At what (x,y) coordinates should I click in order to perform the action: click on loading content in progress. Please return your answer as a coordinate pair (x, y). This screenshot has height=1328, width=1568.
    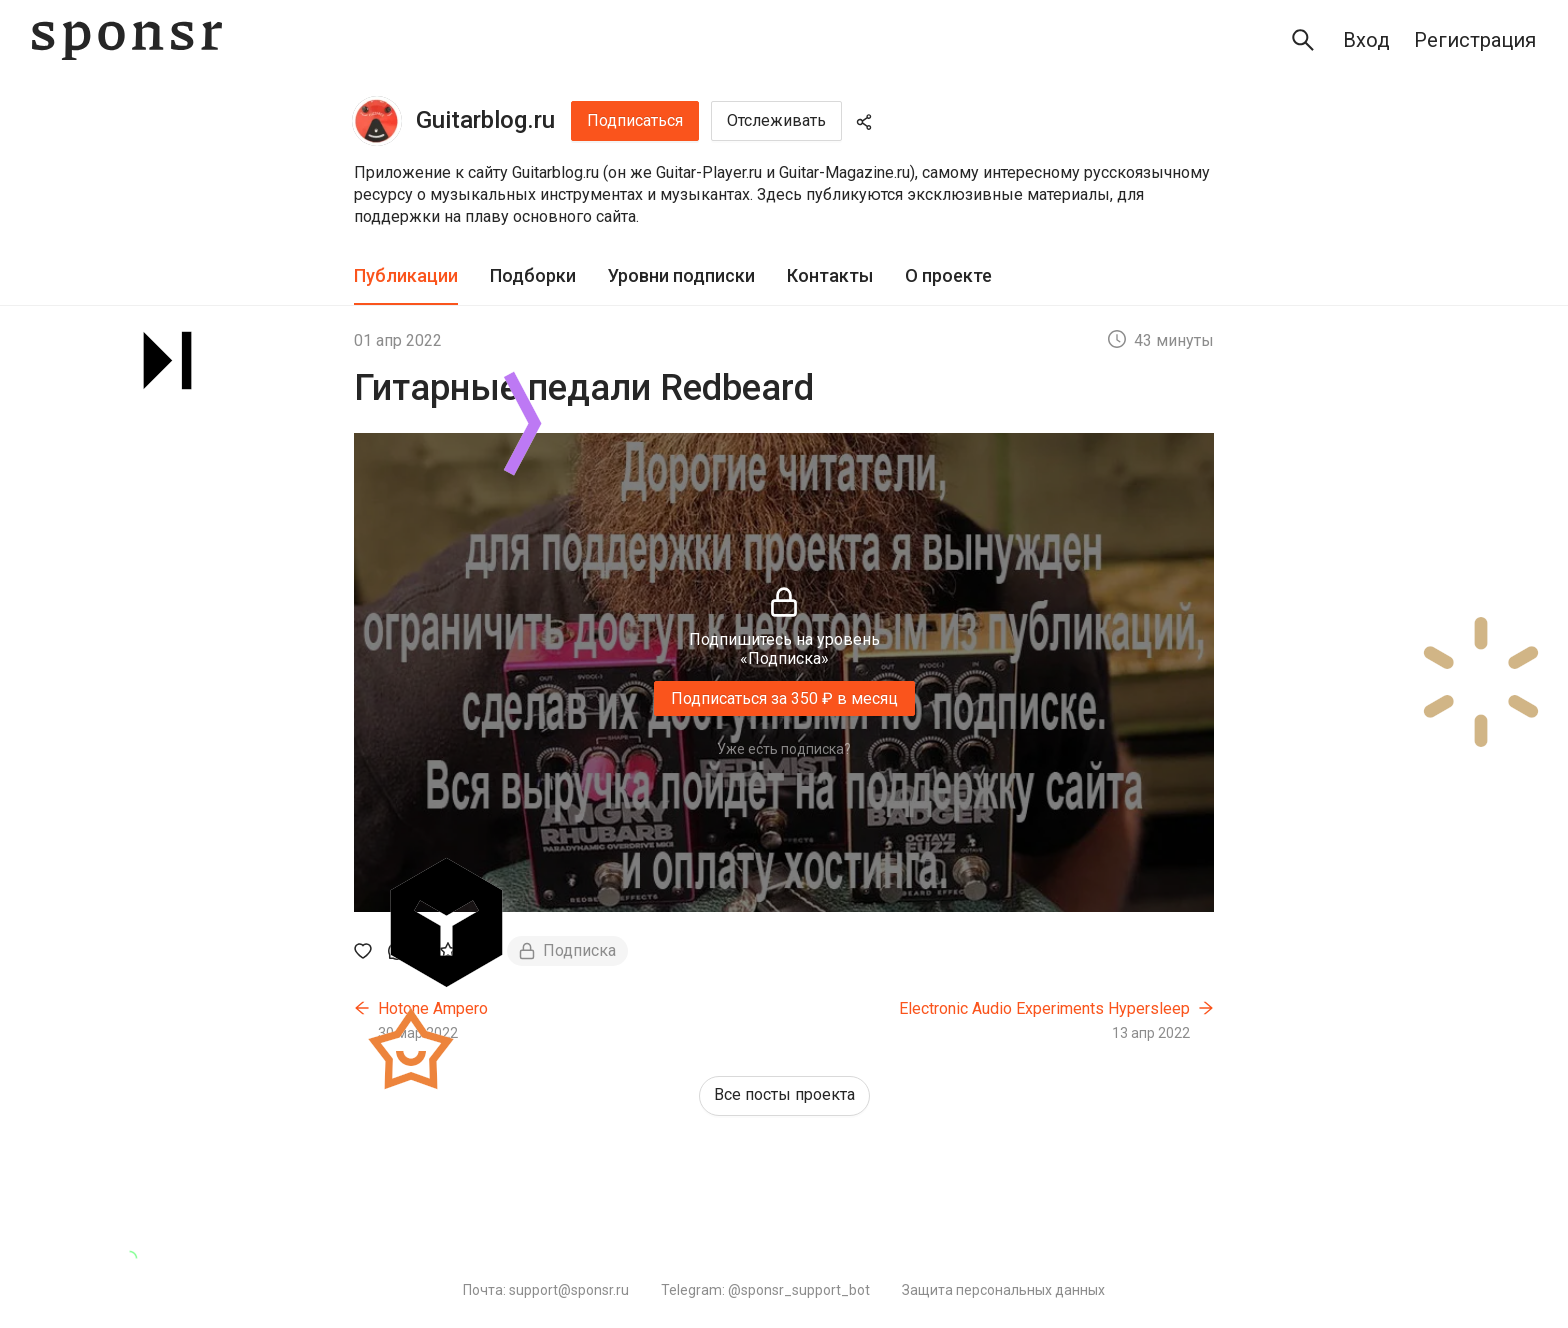
    Looking at the image, I should click on (1481, 682).